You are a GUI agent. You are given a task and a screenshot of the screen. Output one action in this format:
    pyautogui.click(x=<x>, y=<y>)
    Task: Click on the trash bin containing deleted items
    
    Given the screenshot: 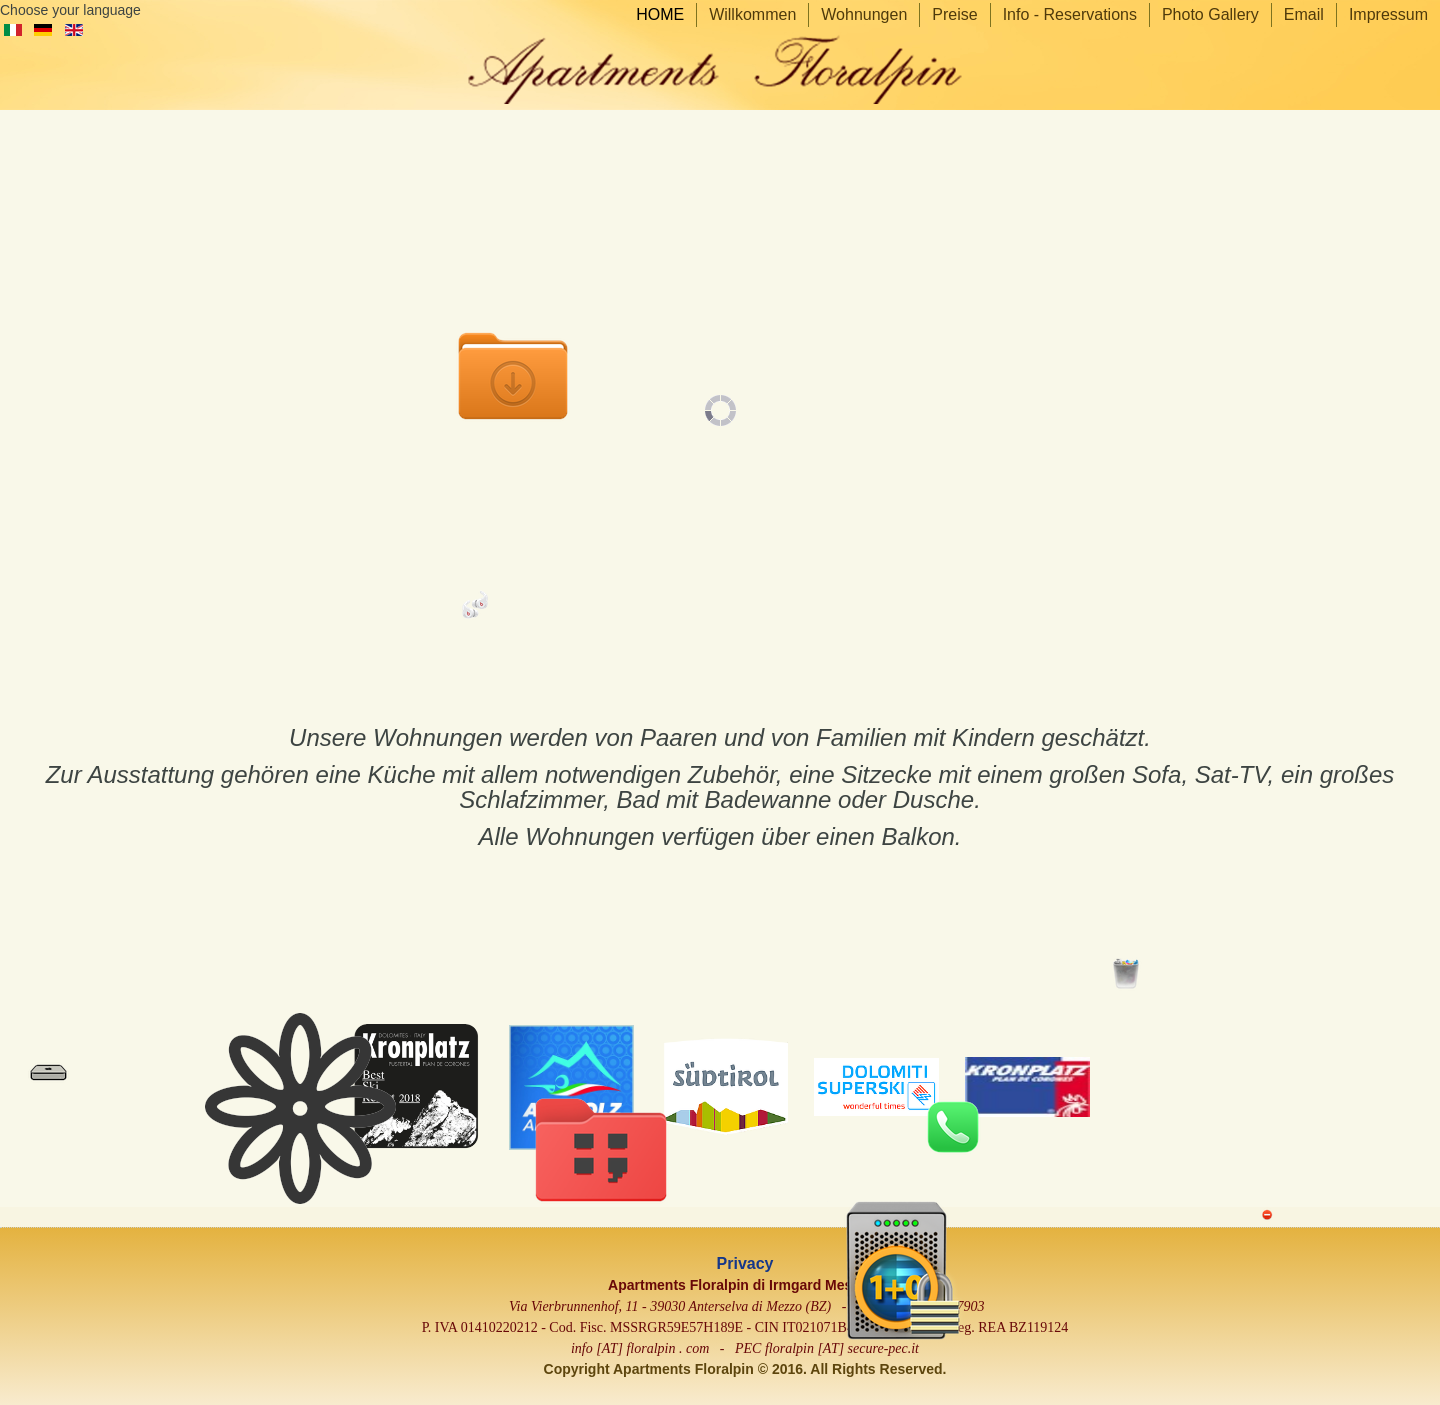 What is the action you would take?
    pyautogui.click(x=1126, y=974)
    